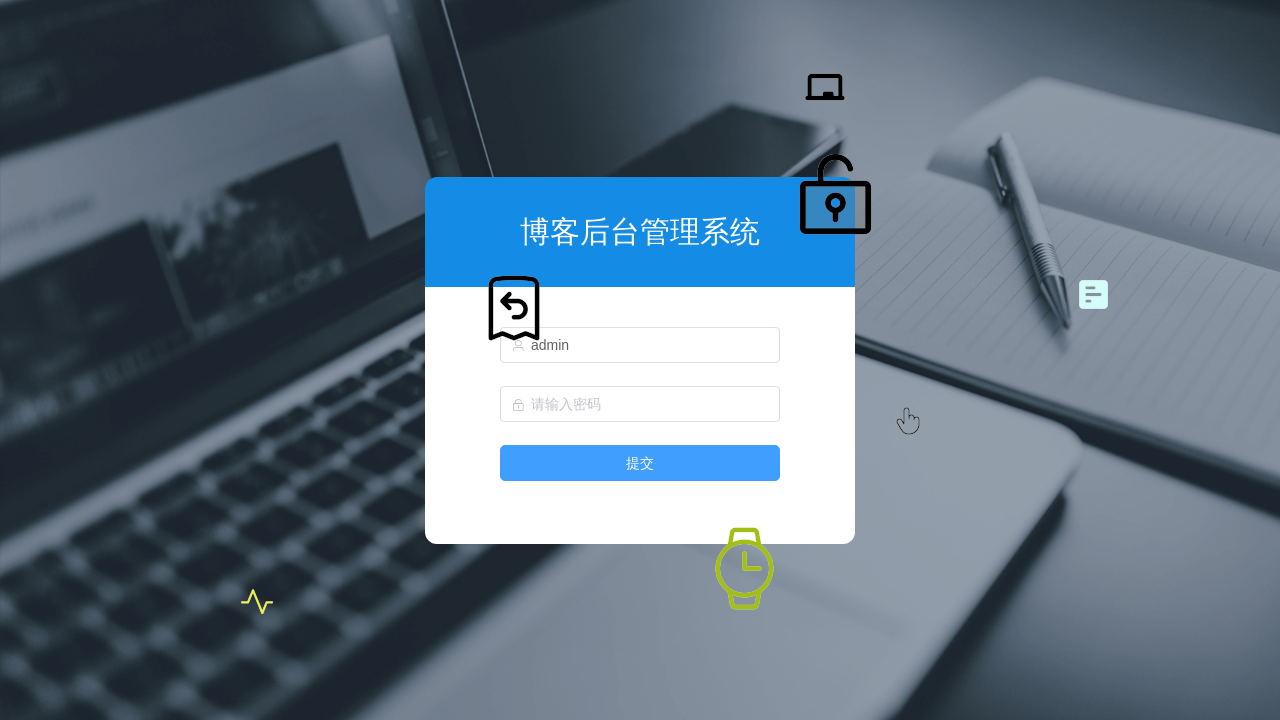 The height and width of the screenshot is (720, 1280). Describe the element at coordinates (1093, 294) in the screenshot. I see `view poll or survey results` at that location.